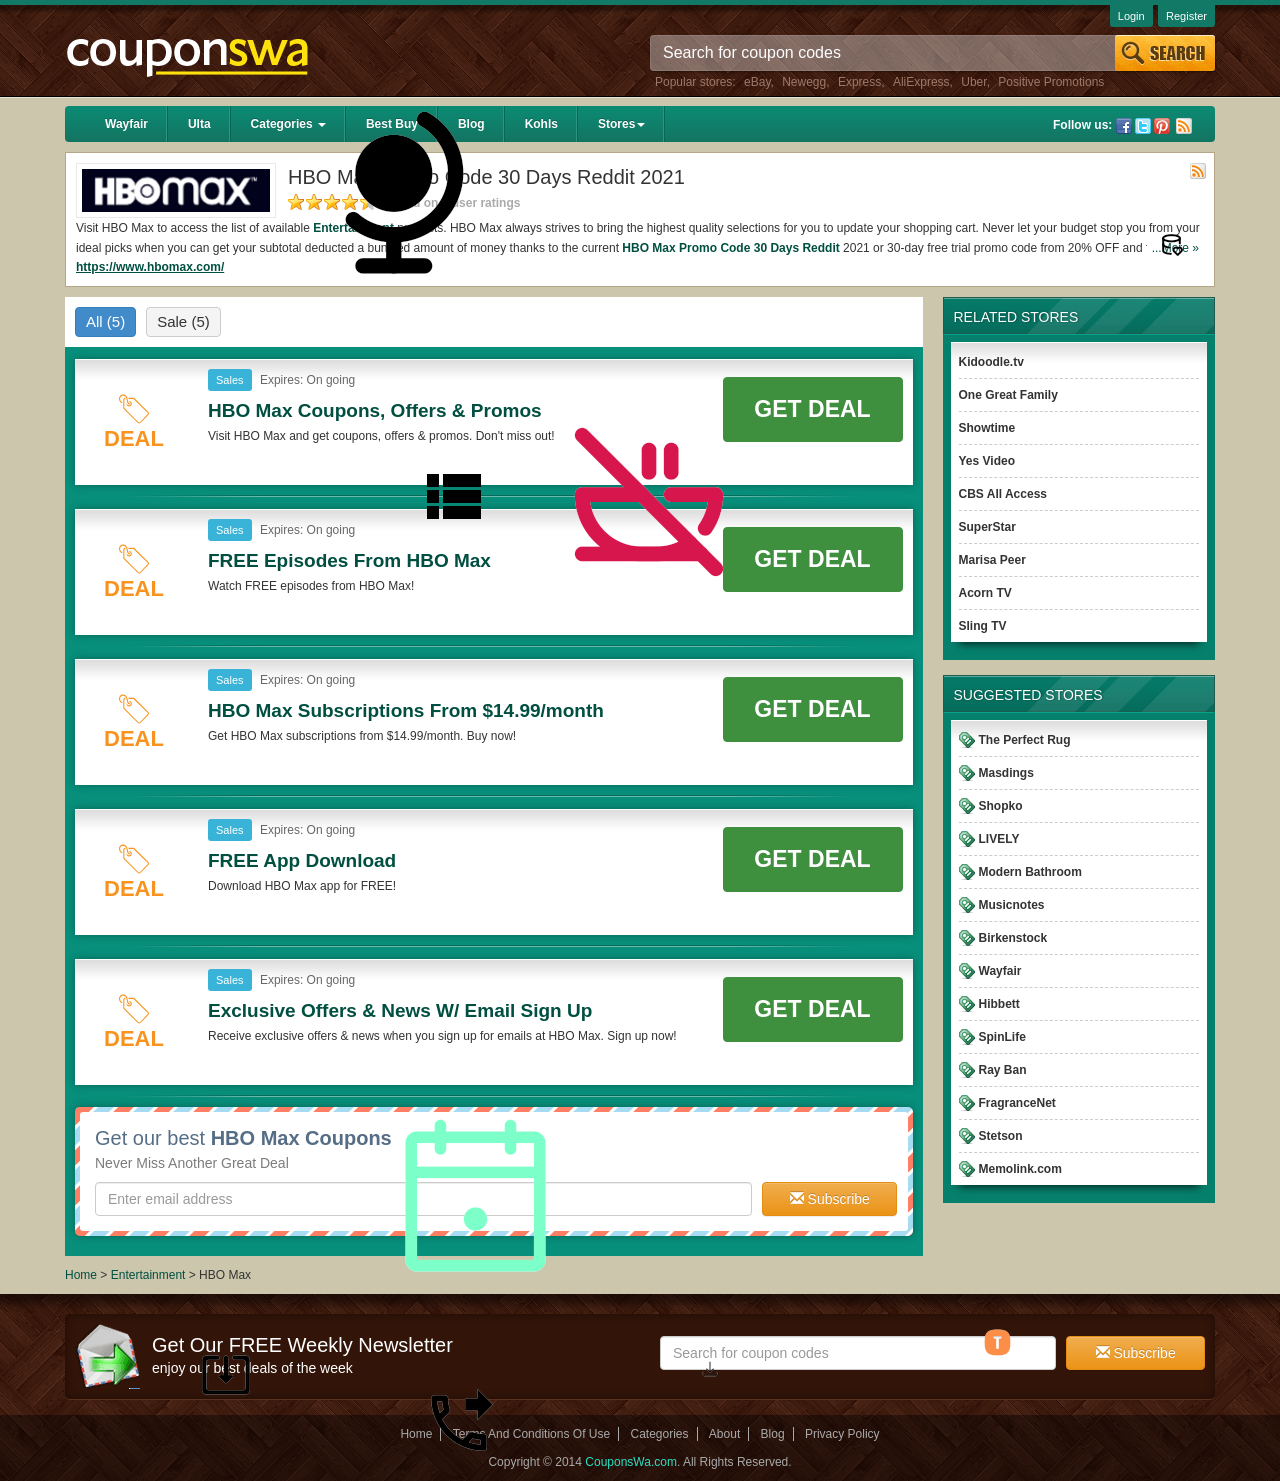 The image size is (1280, 1481). I want to click on download a system update, so click(226, 1375).